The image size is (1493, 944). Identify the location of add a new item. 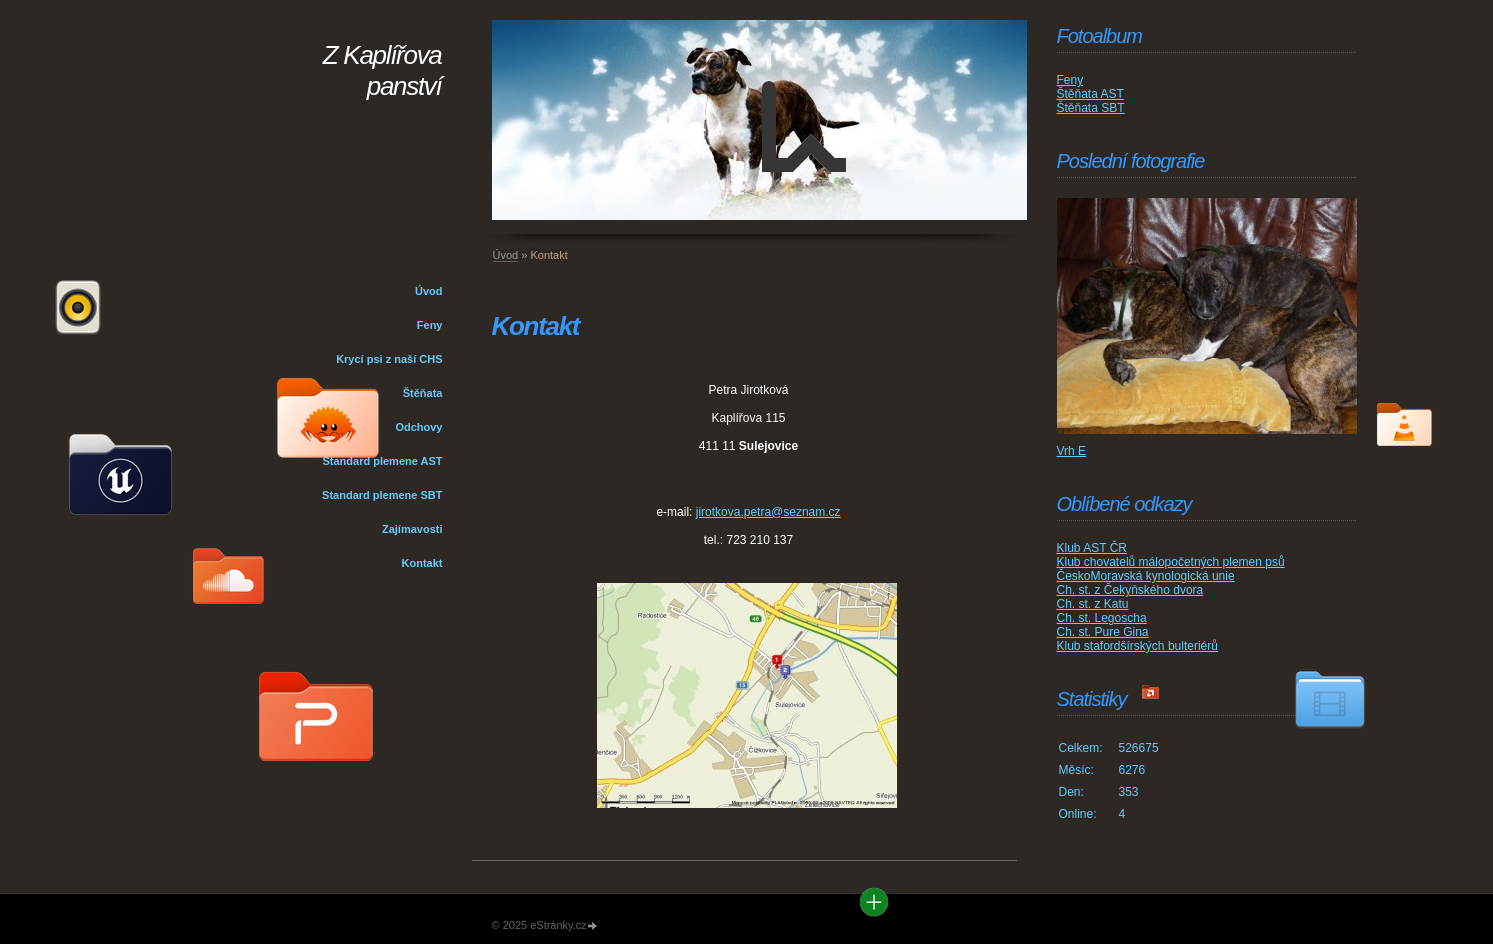
(874, 902).